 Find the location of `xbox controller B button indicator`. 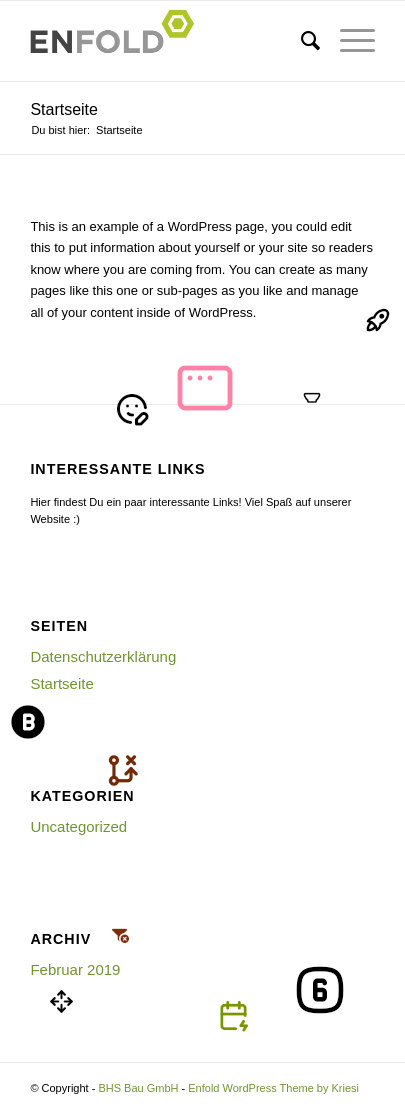

xbox controller B button indicator is located at coordinates (28, 722).